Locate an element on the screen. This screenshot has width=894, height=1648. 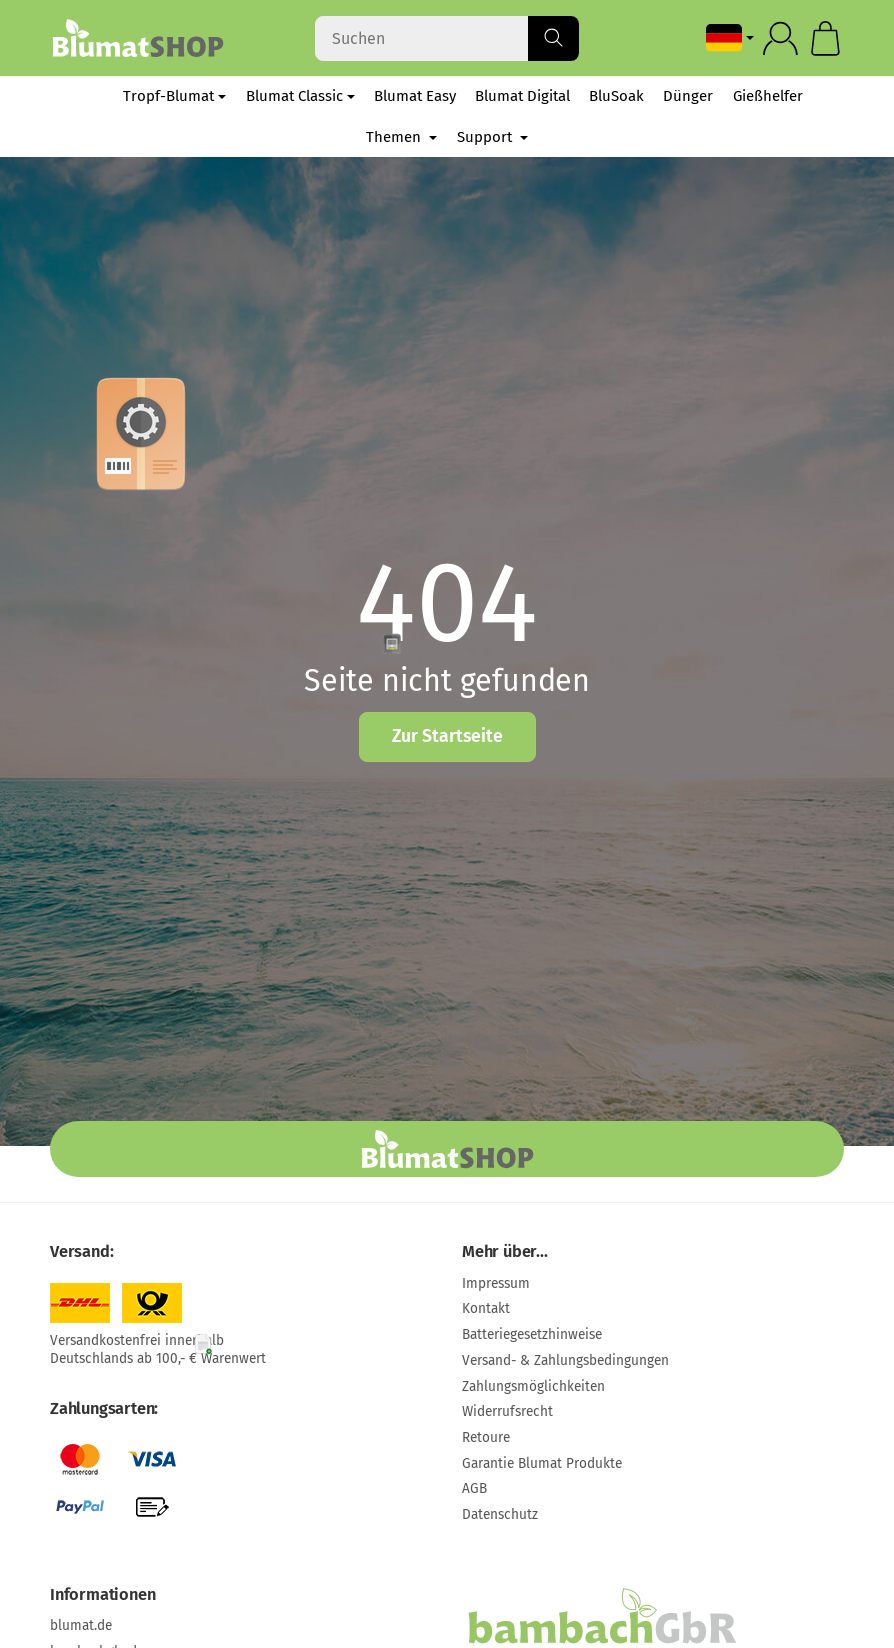
software package being configured or installed is located at coordinates (141, 434).